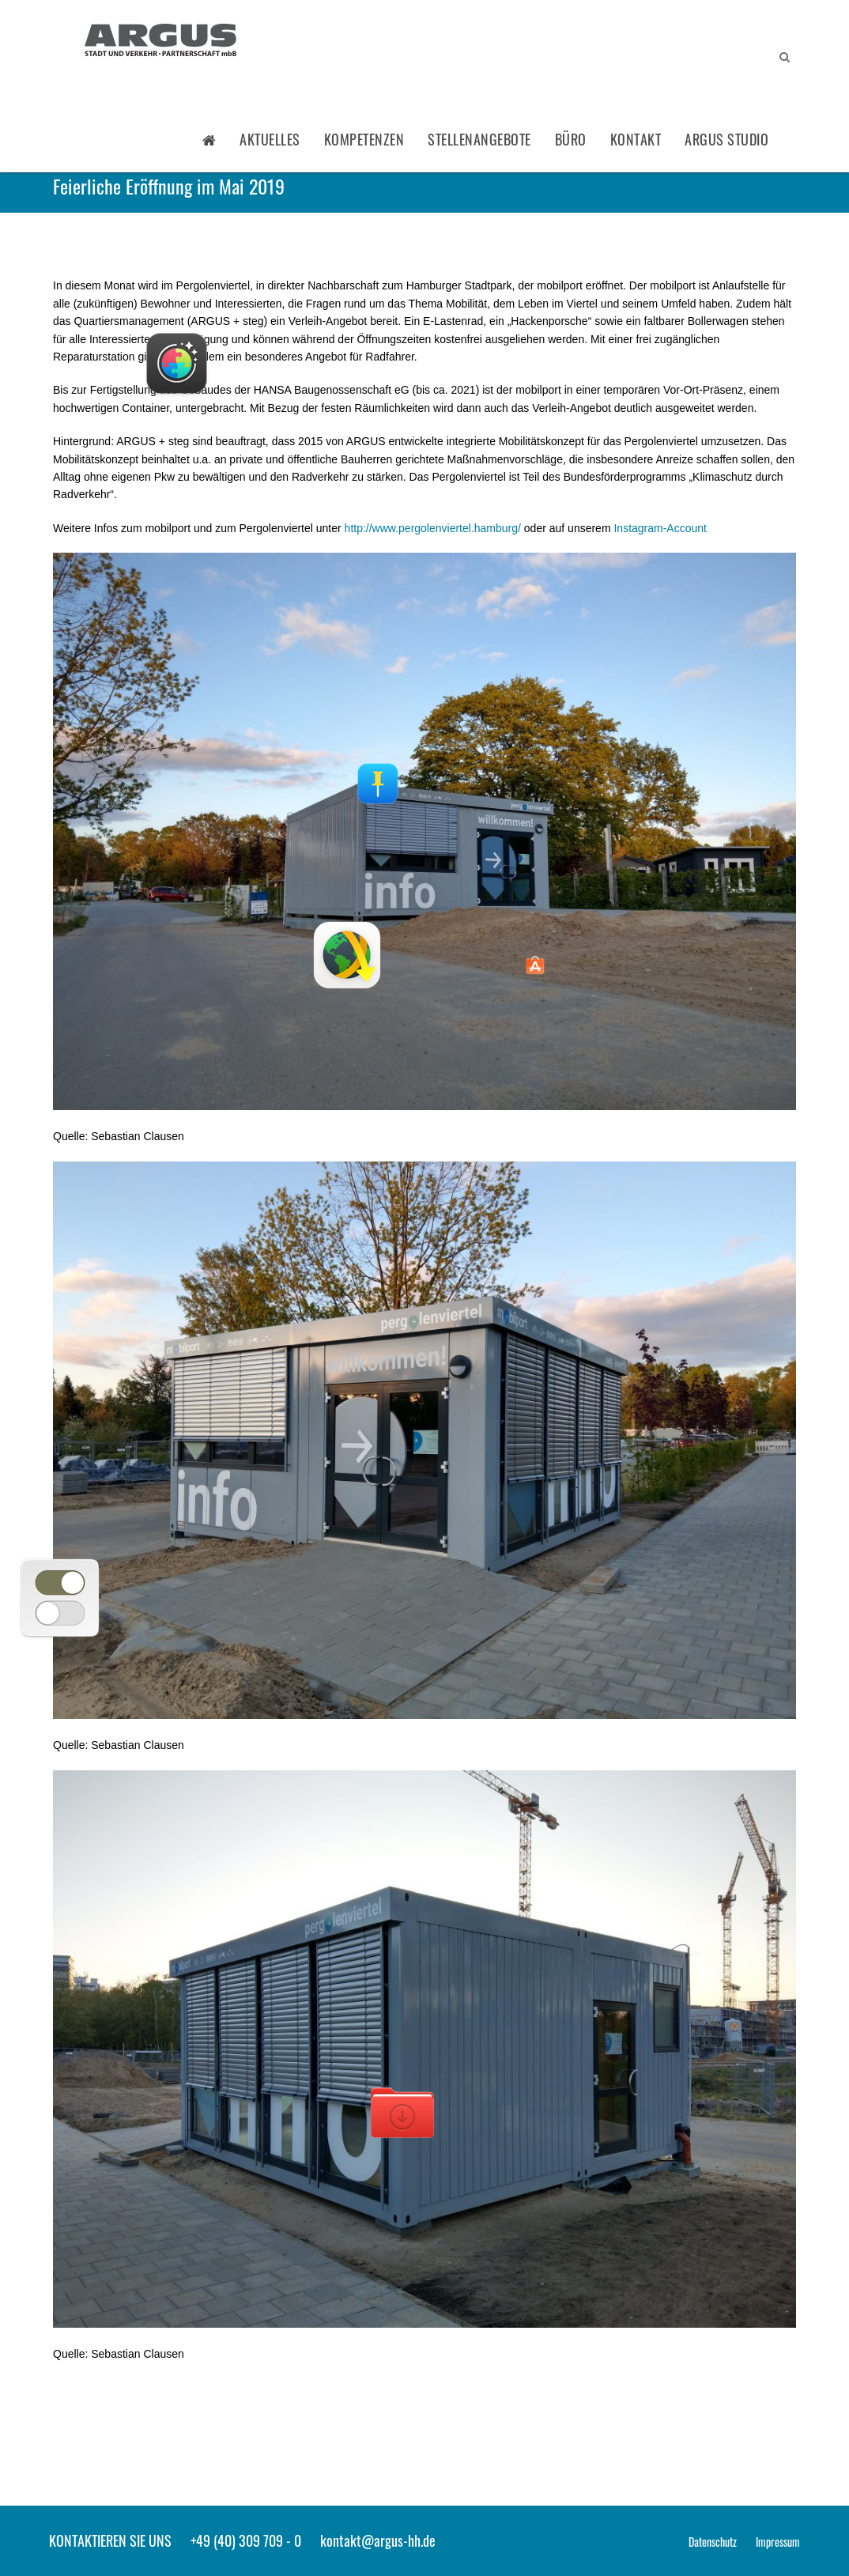 The image size is (849, 2576). Describe the element at coordinates (402, 2113) in the screenshot. I see `access your downloads folder` at that location.